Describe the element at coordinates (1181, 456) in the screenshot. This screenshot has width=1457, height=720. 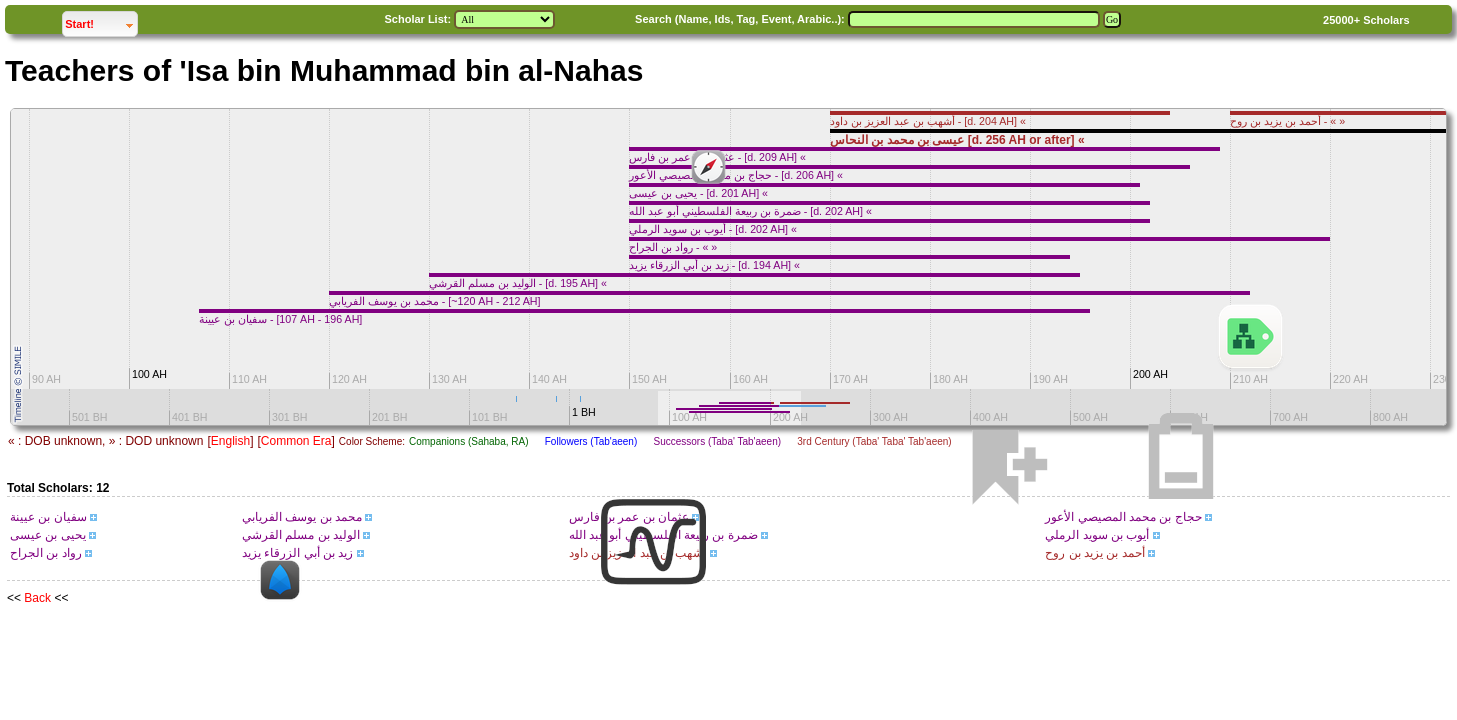
I see `indicates low battery level` at that location.